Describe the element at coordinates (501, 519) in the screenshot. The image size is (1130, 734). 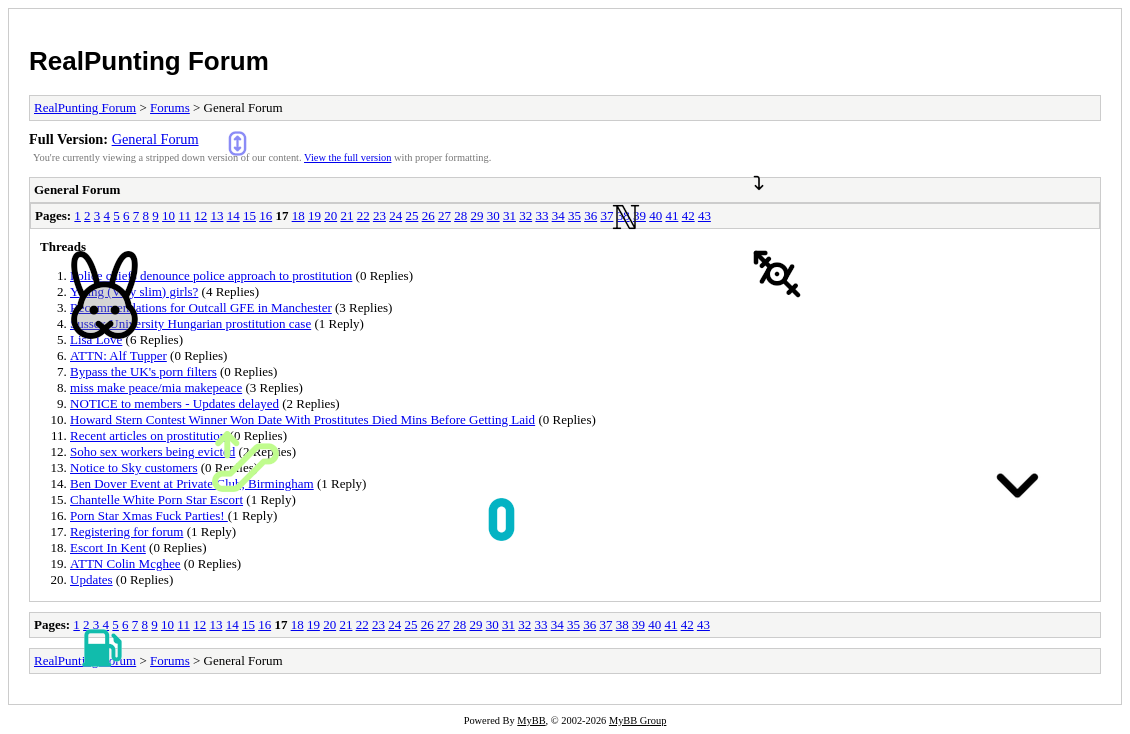
I see `indicates zero items or empty count` at that location.